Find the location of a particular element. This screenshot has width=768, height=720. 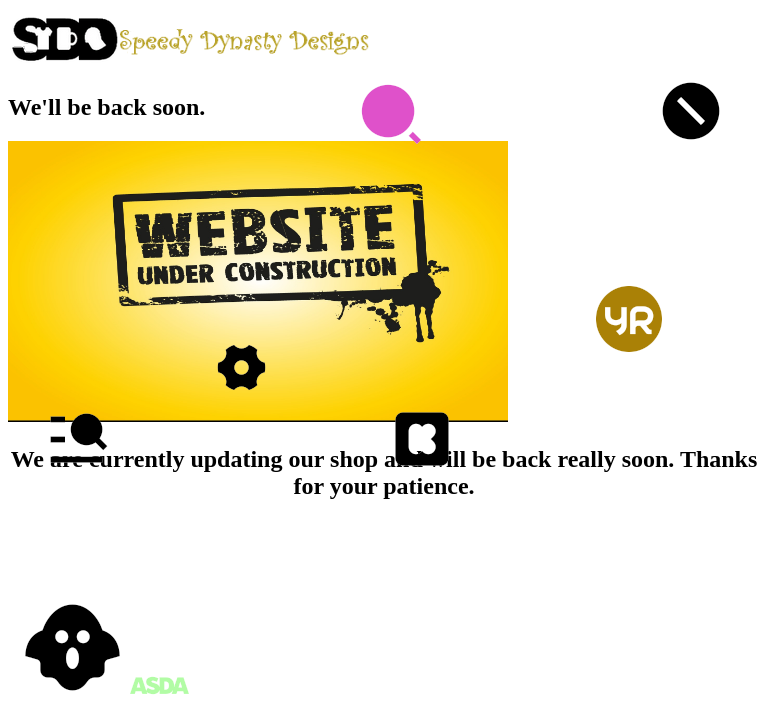

open settings menu is located at coordinates (241, 367).